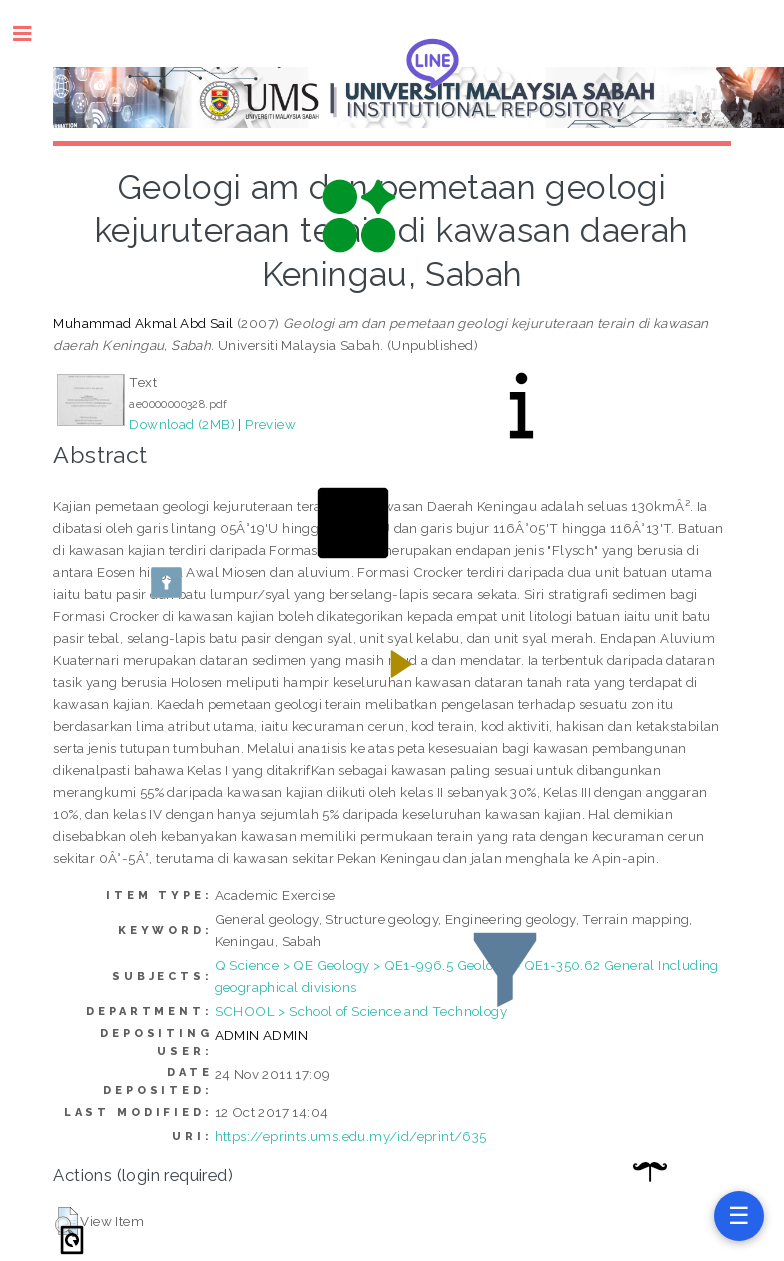 The height and width of the screenshot is (1261, 784). Describe the element at coordinates (521, 407) in the screenshot. I see `view more information about this item` at that location.